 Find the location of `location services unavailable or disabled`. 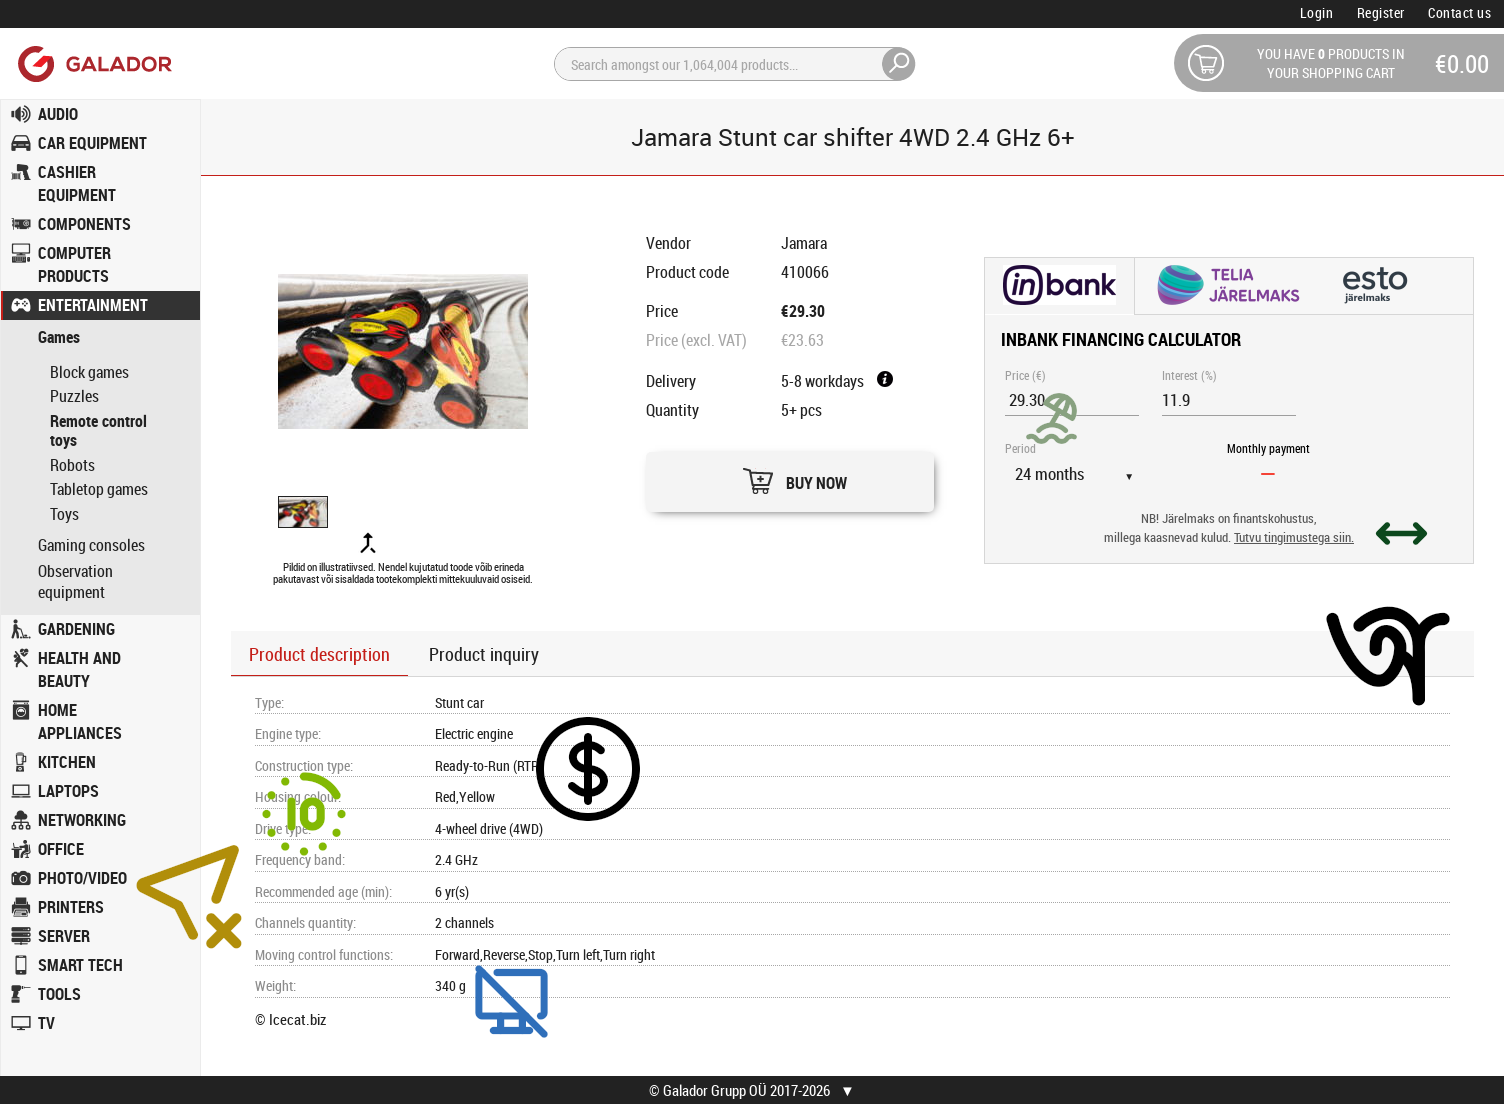

location services unavailable or disabled is located at coordinates (188, 895).